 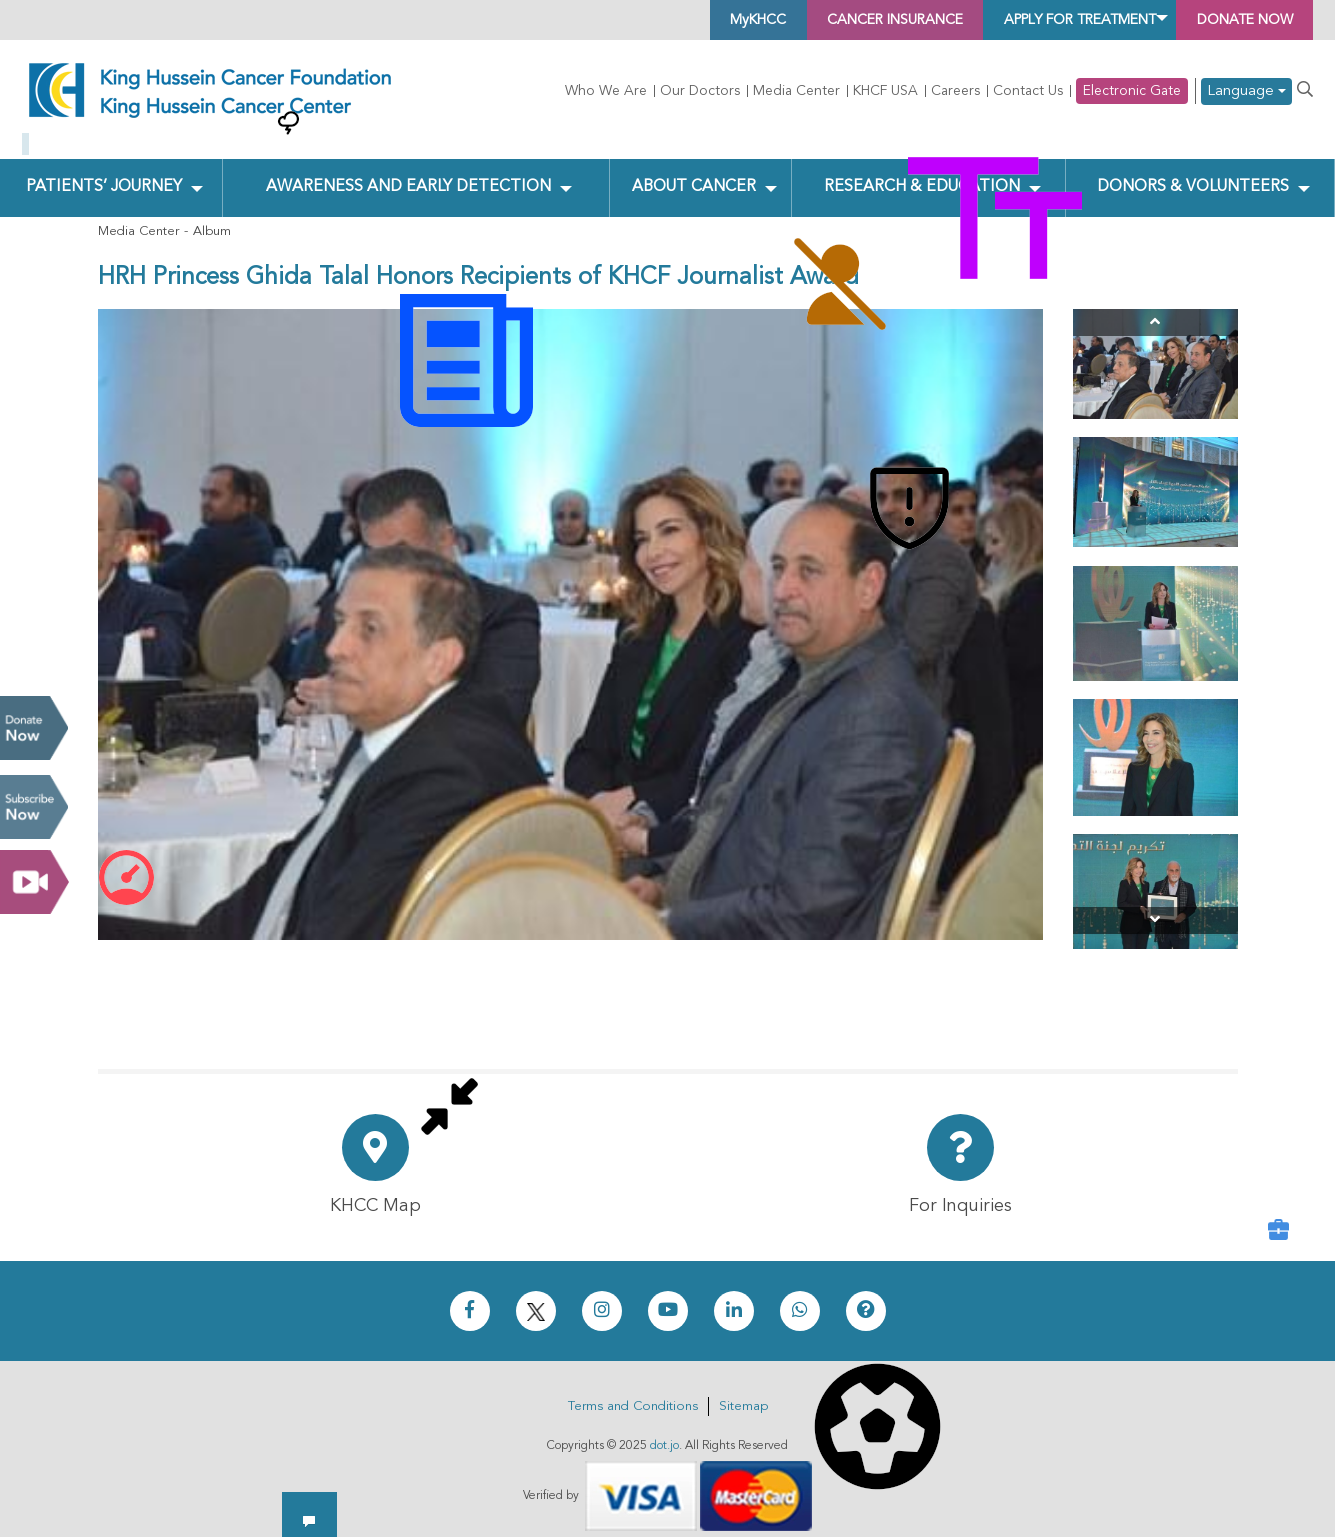 I want to click on exit fullscreen mode, so click(x=449, y=1106).